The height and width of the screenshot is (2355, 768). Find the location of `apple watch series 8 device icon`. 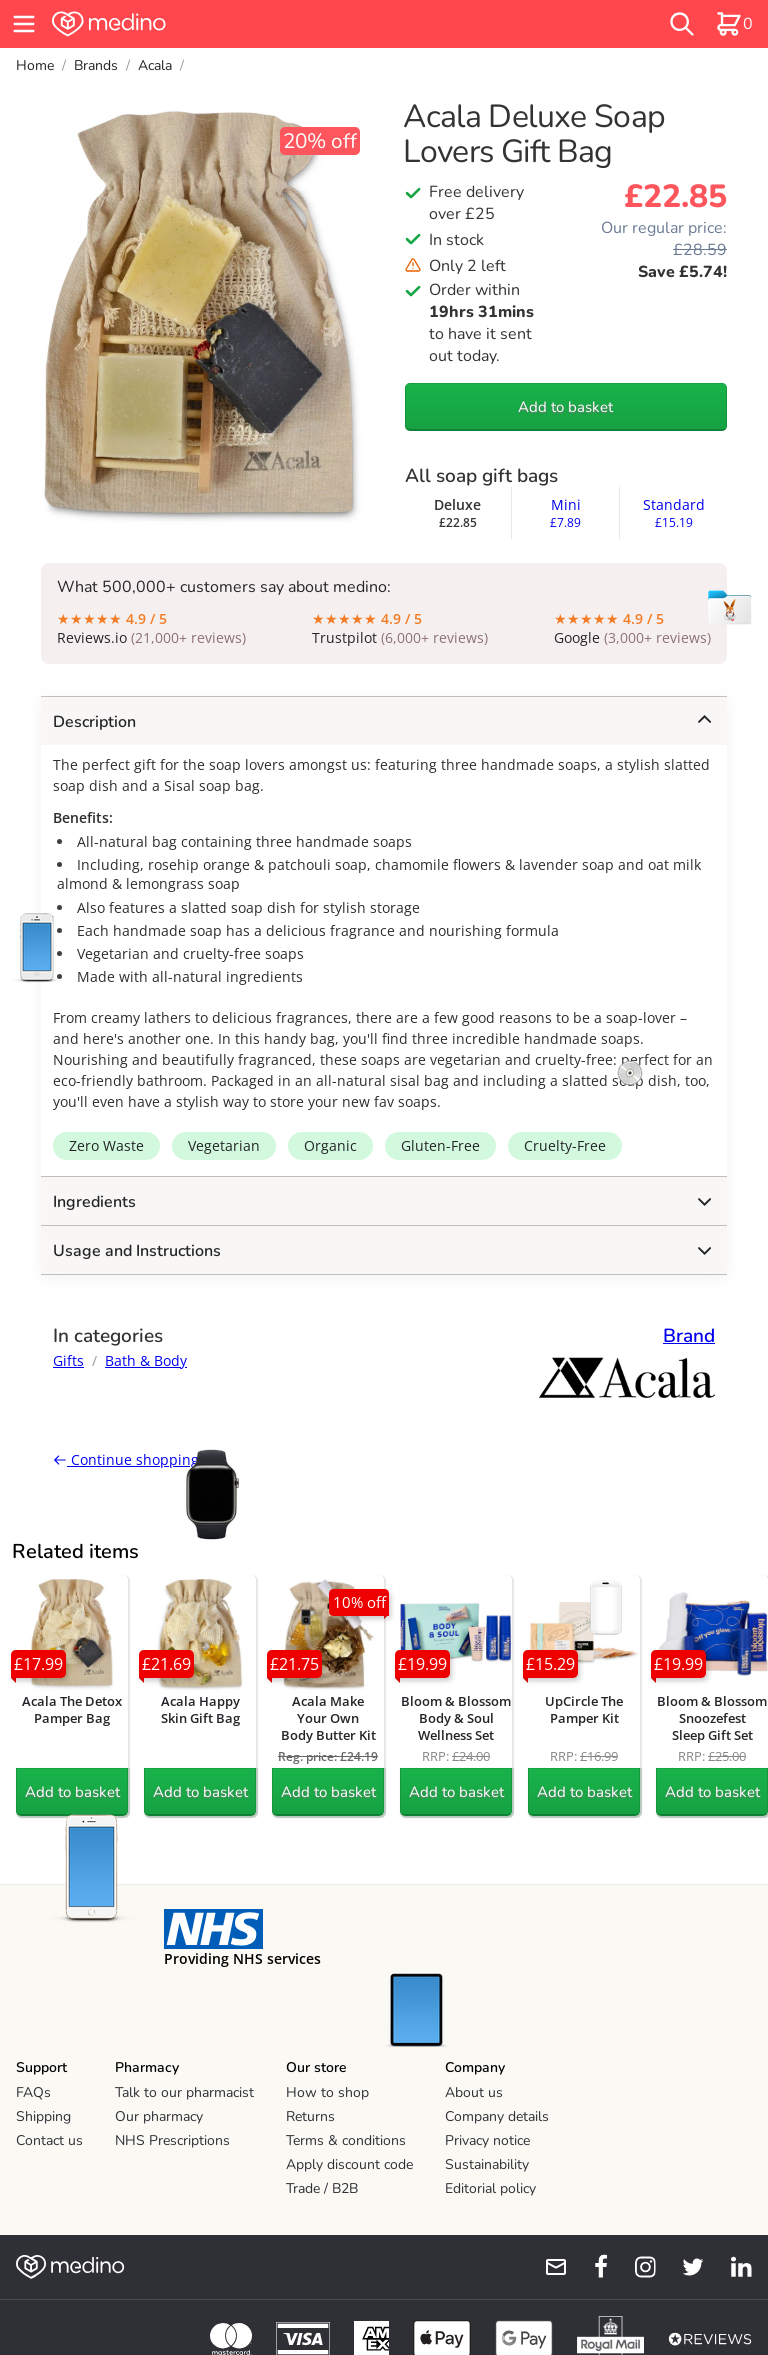

apple watch series 8 device icon is located at coordinates (211, 1494).